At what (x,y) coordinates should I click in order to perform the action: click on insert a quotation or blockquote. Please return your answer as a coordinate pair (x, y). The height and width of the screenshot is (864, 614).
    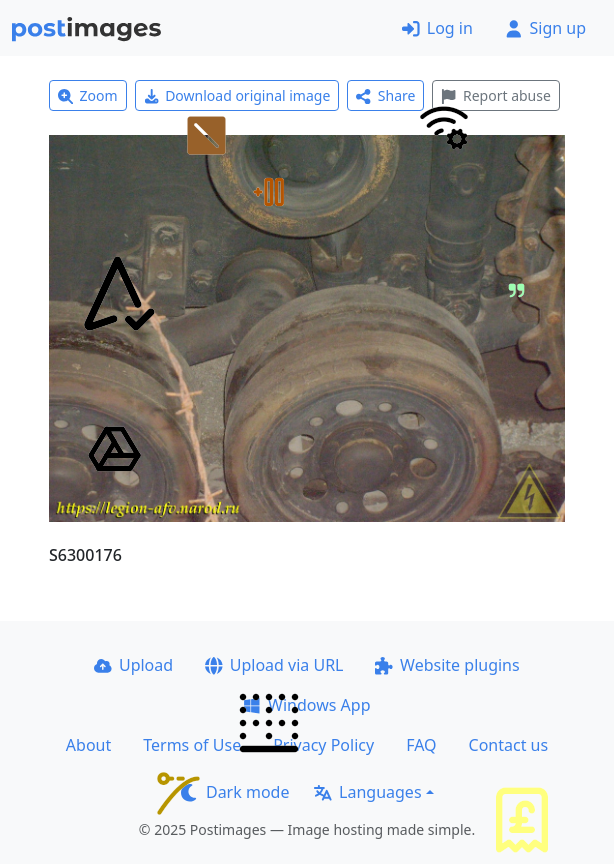
    Looking at the image, I should click on (516, 290).